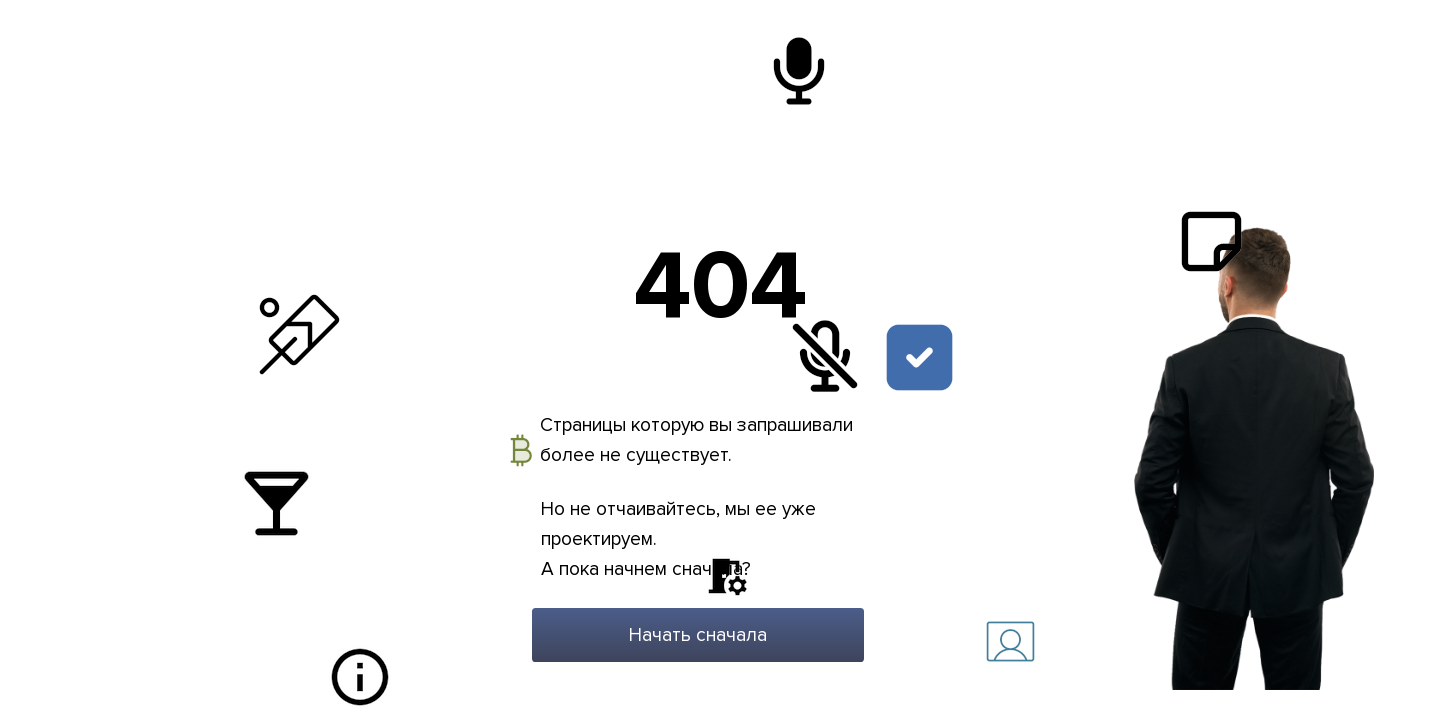 Image resolution: width=1440 pixels, height=720 pixels. What do you see at coordinates (1211, 241) in the screenshot?
I see `create a new sticky note` at bounding box center [1211, 241].